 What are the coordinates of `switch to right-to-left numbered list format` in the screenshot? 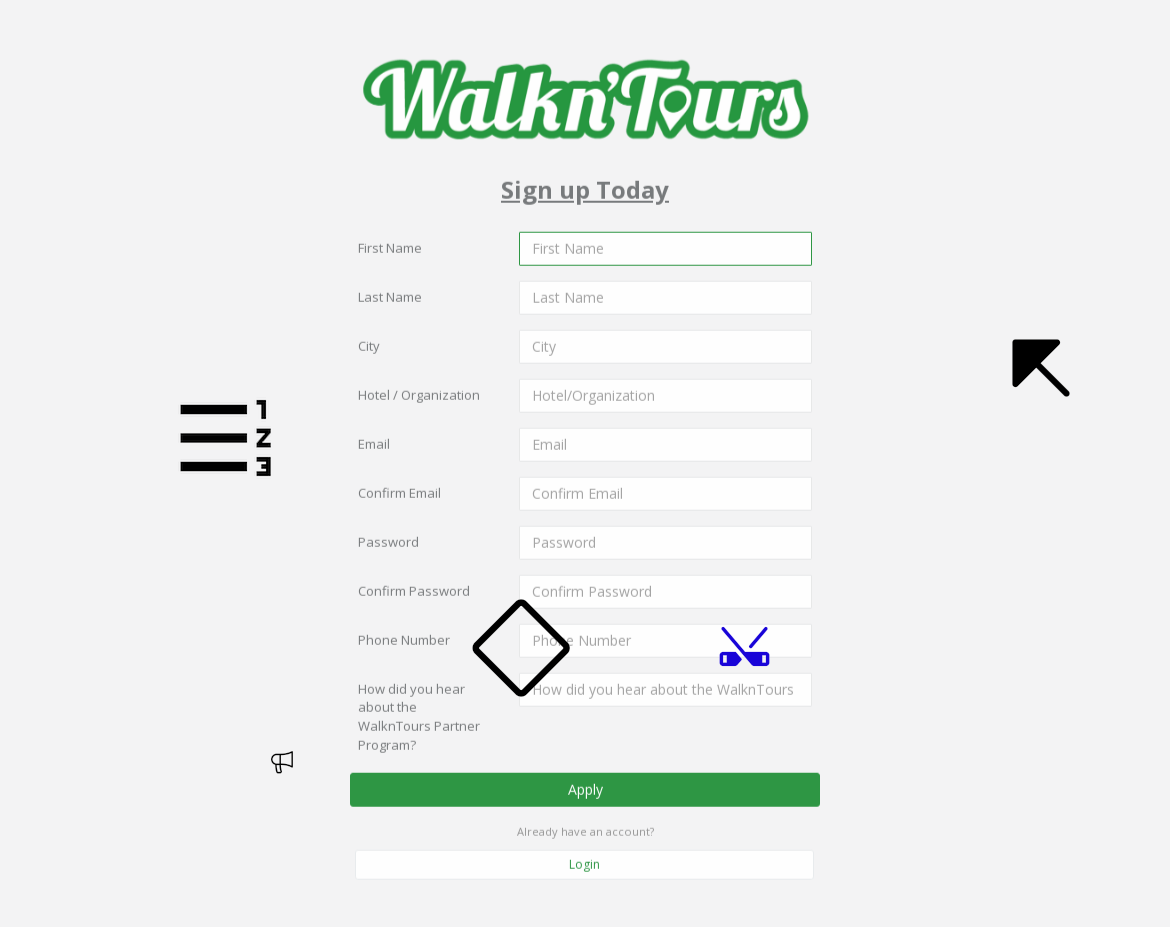 It's located at (228, 438).